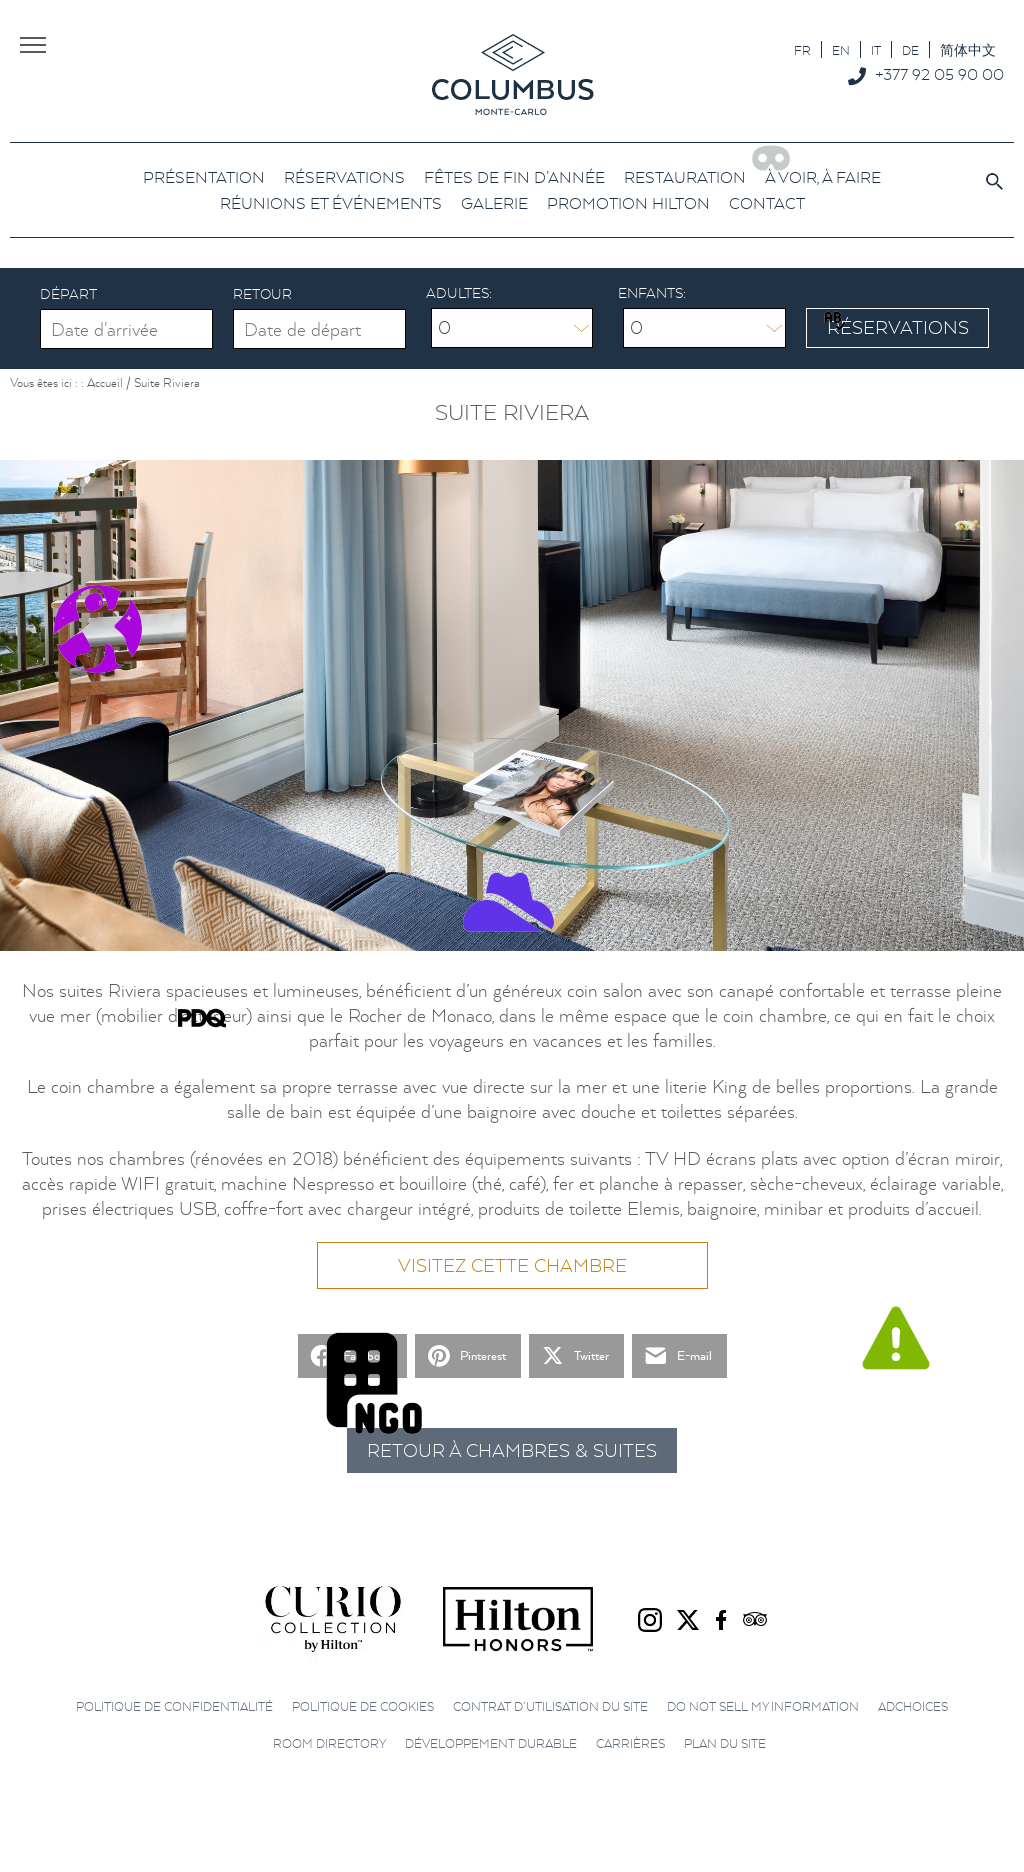  Describe the element at coordinates (98, 629) in the screenshot. I see `open the Odysee app` at that location.